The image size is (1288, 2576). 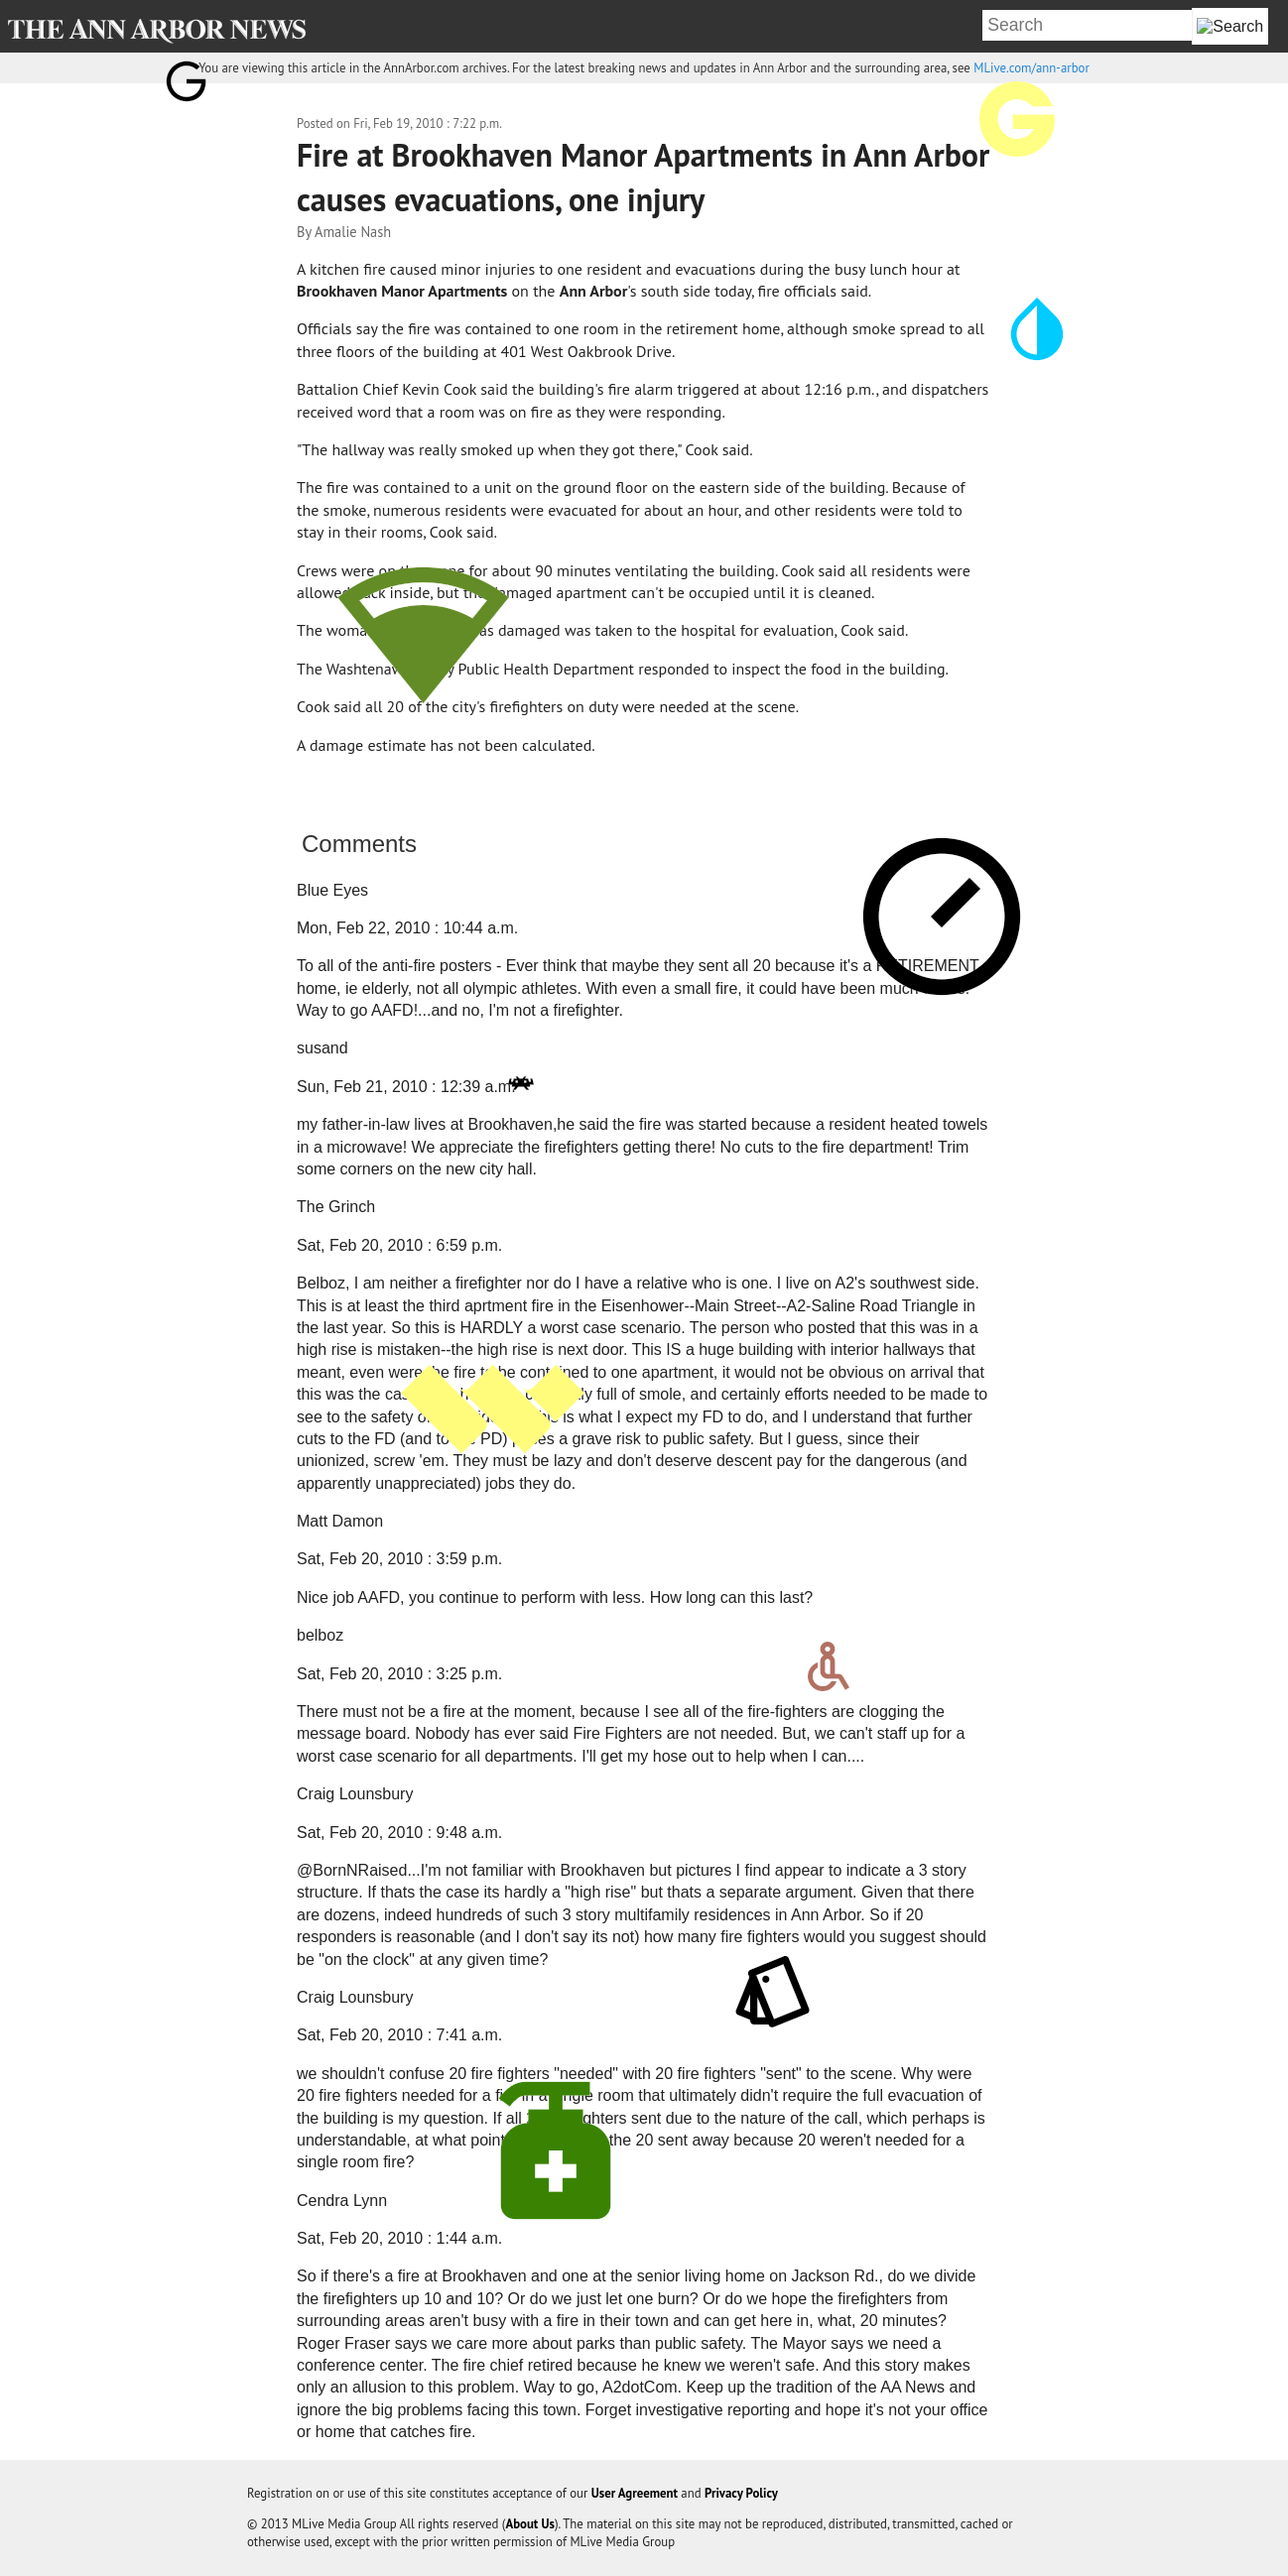 What do you see at coordinates (772, 1992) in the screenshot?
I see `access pantone color swatches` at bounding box center [772, 1992].